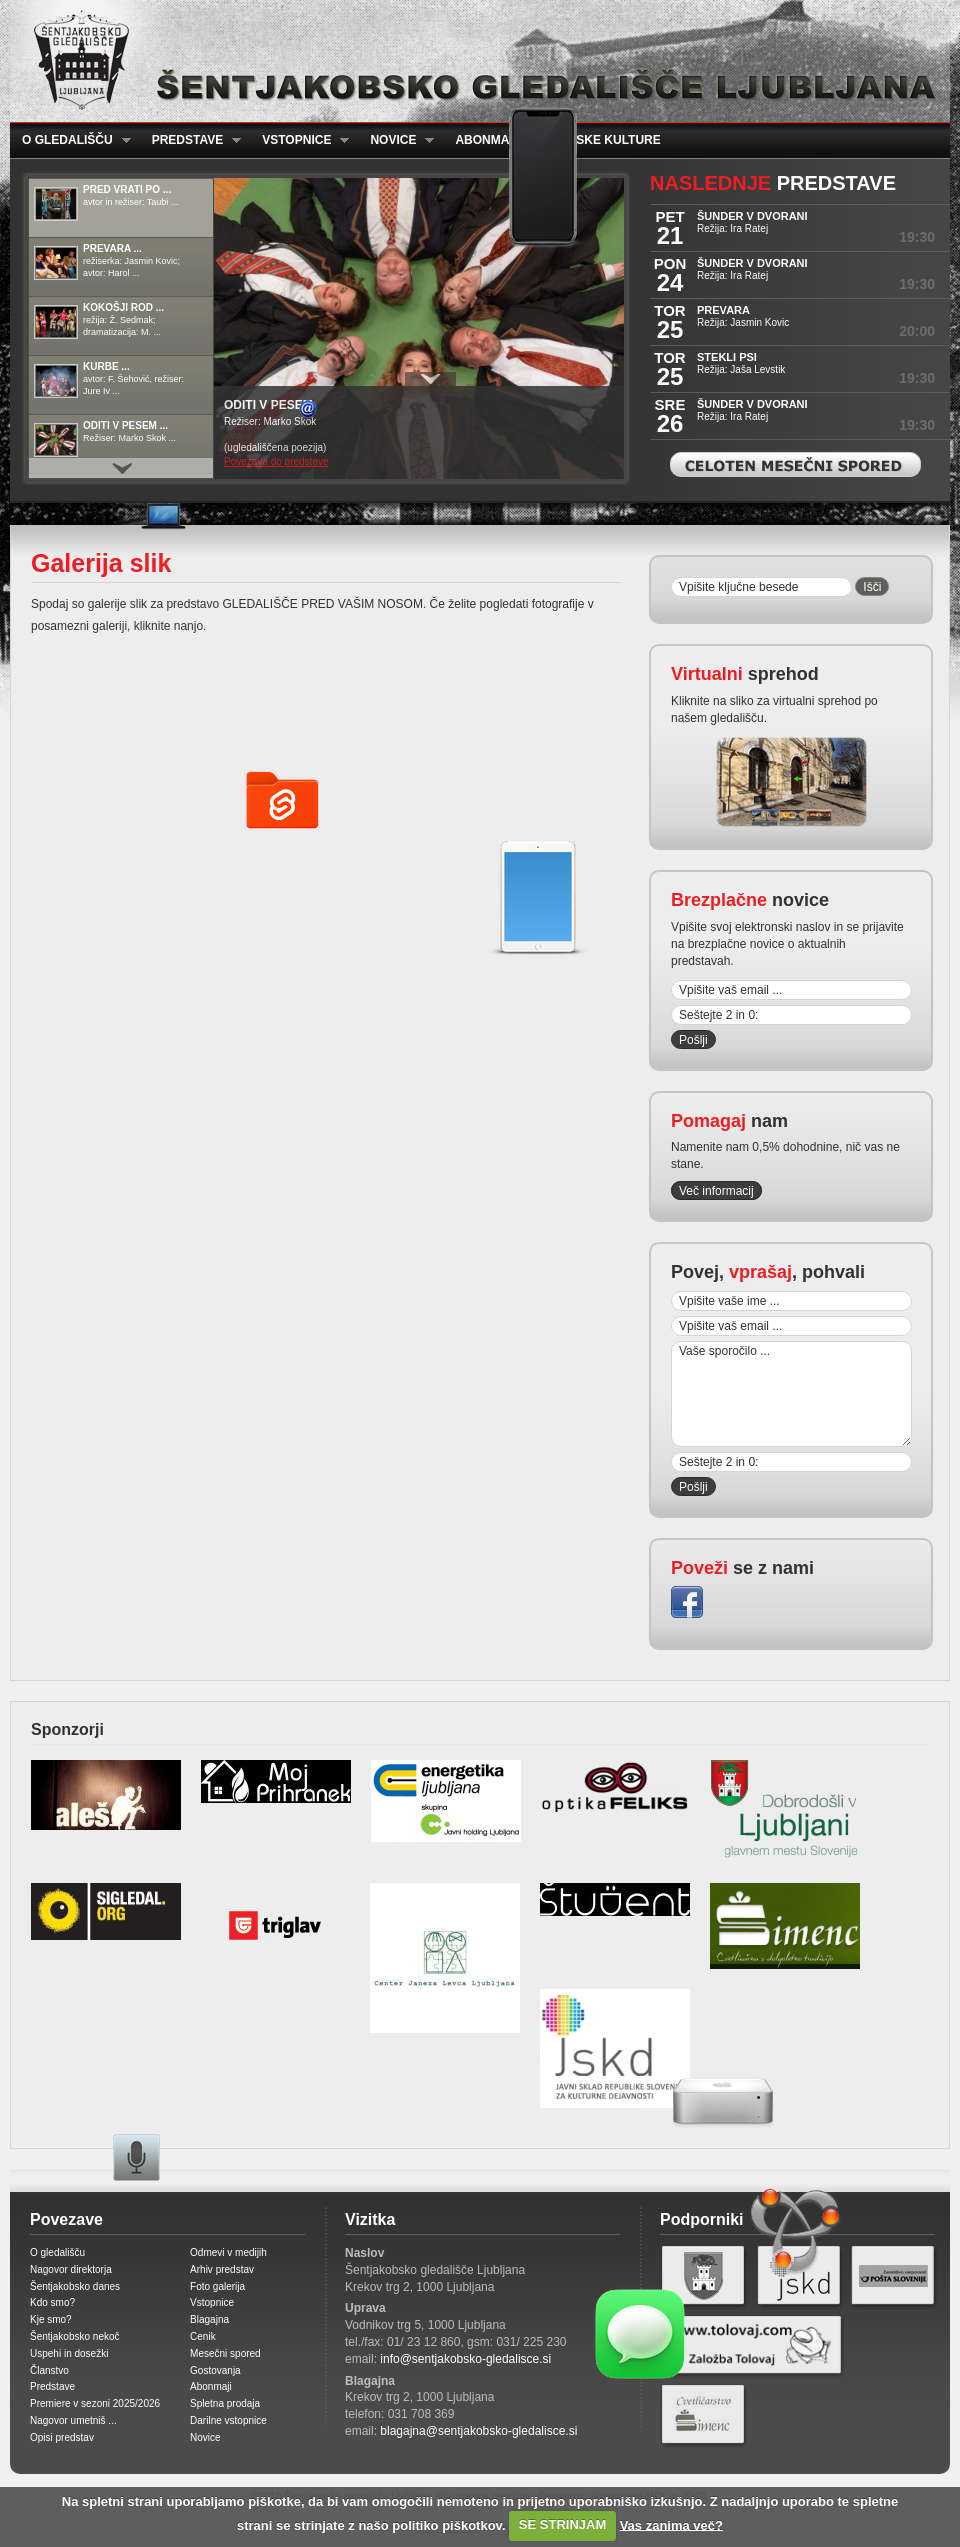 The height and width of the screenshot is (2547, 960). What do you see at coordinates (163, 514) in the screenshot?
I see `represents a macbook device in system settings` at bounding box center [163, 514].